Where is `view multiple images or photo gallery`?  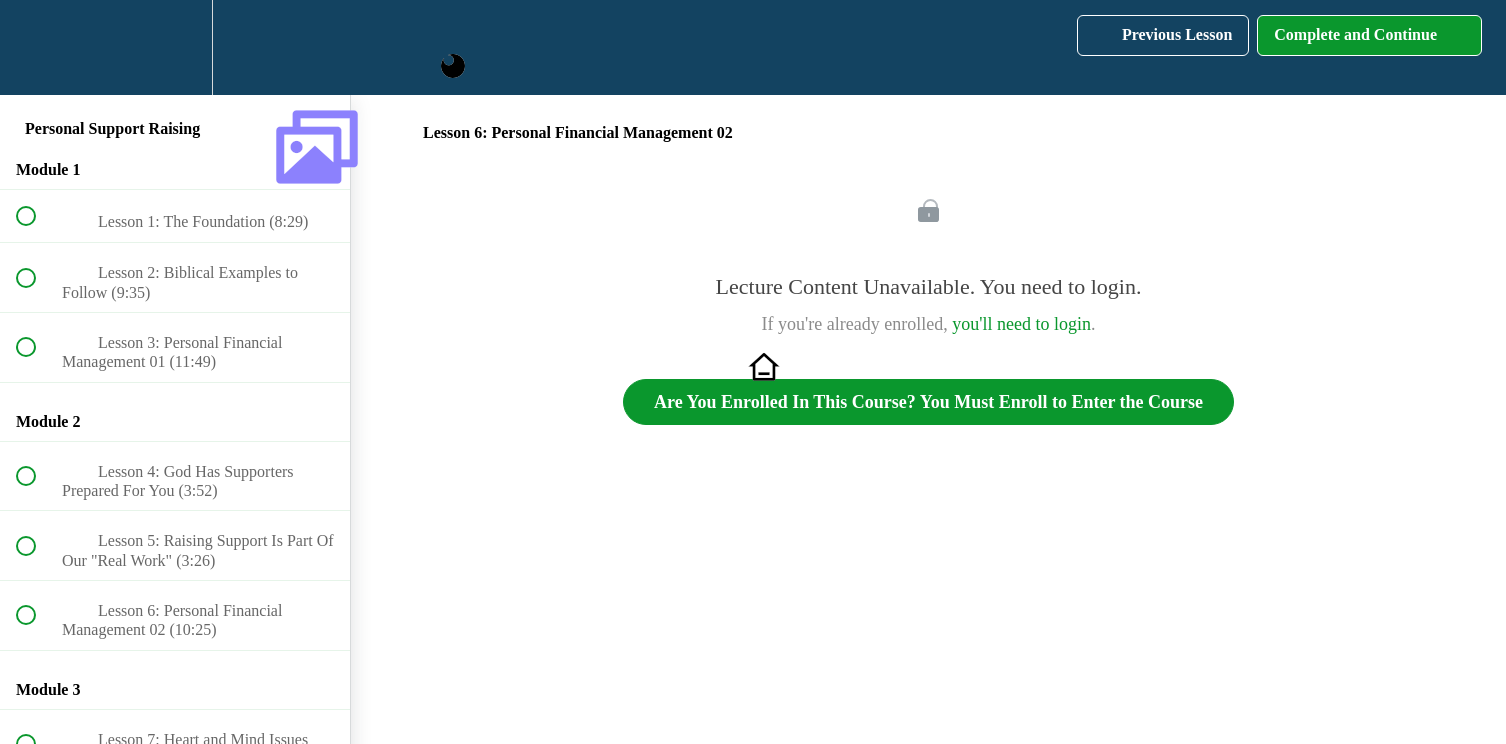
view multiple images or photo gallery is located at coordinates (317, 147).